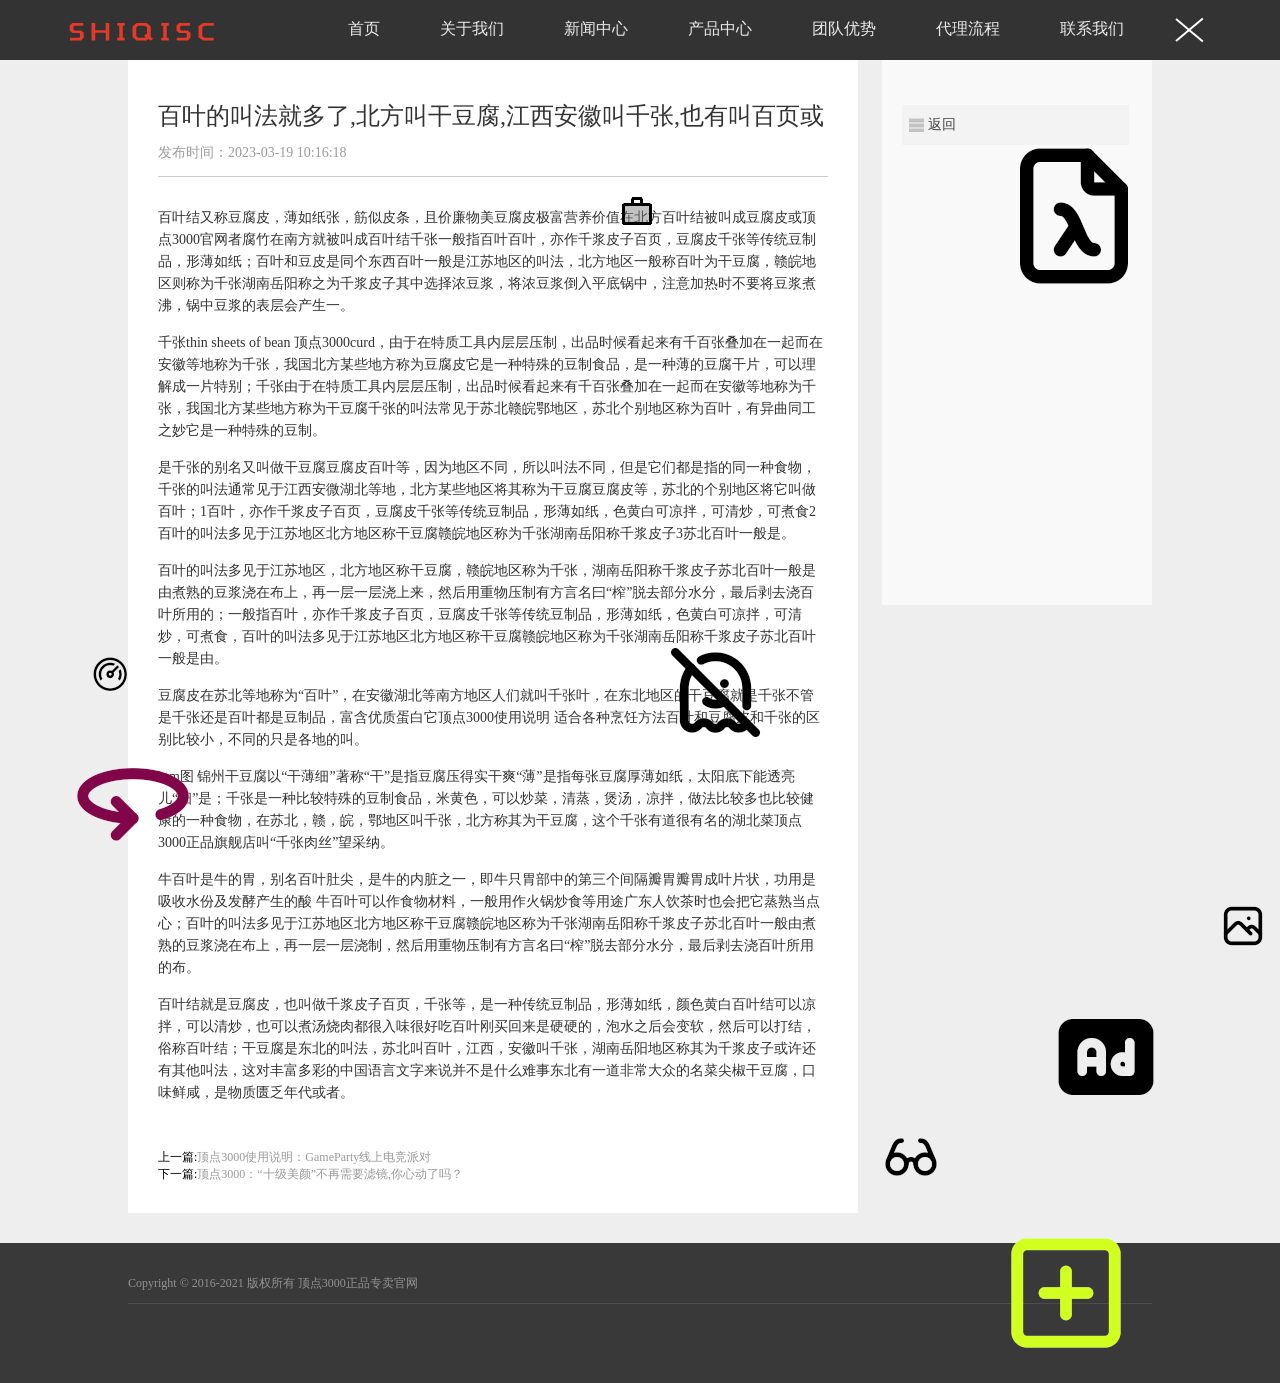 Image resolution: width=1280 pixels, height=1383 pixels. What do you see at coordinates (1106, 1057) in the screenshot?
I see `indicates sponsored or advertisement content` at bounding box center [1106, 1057].